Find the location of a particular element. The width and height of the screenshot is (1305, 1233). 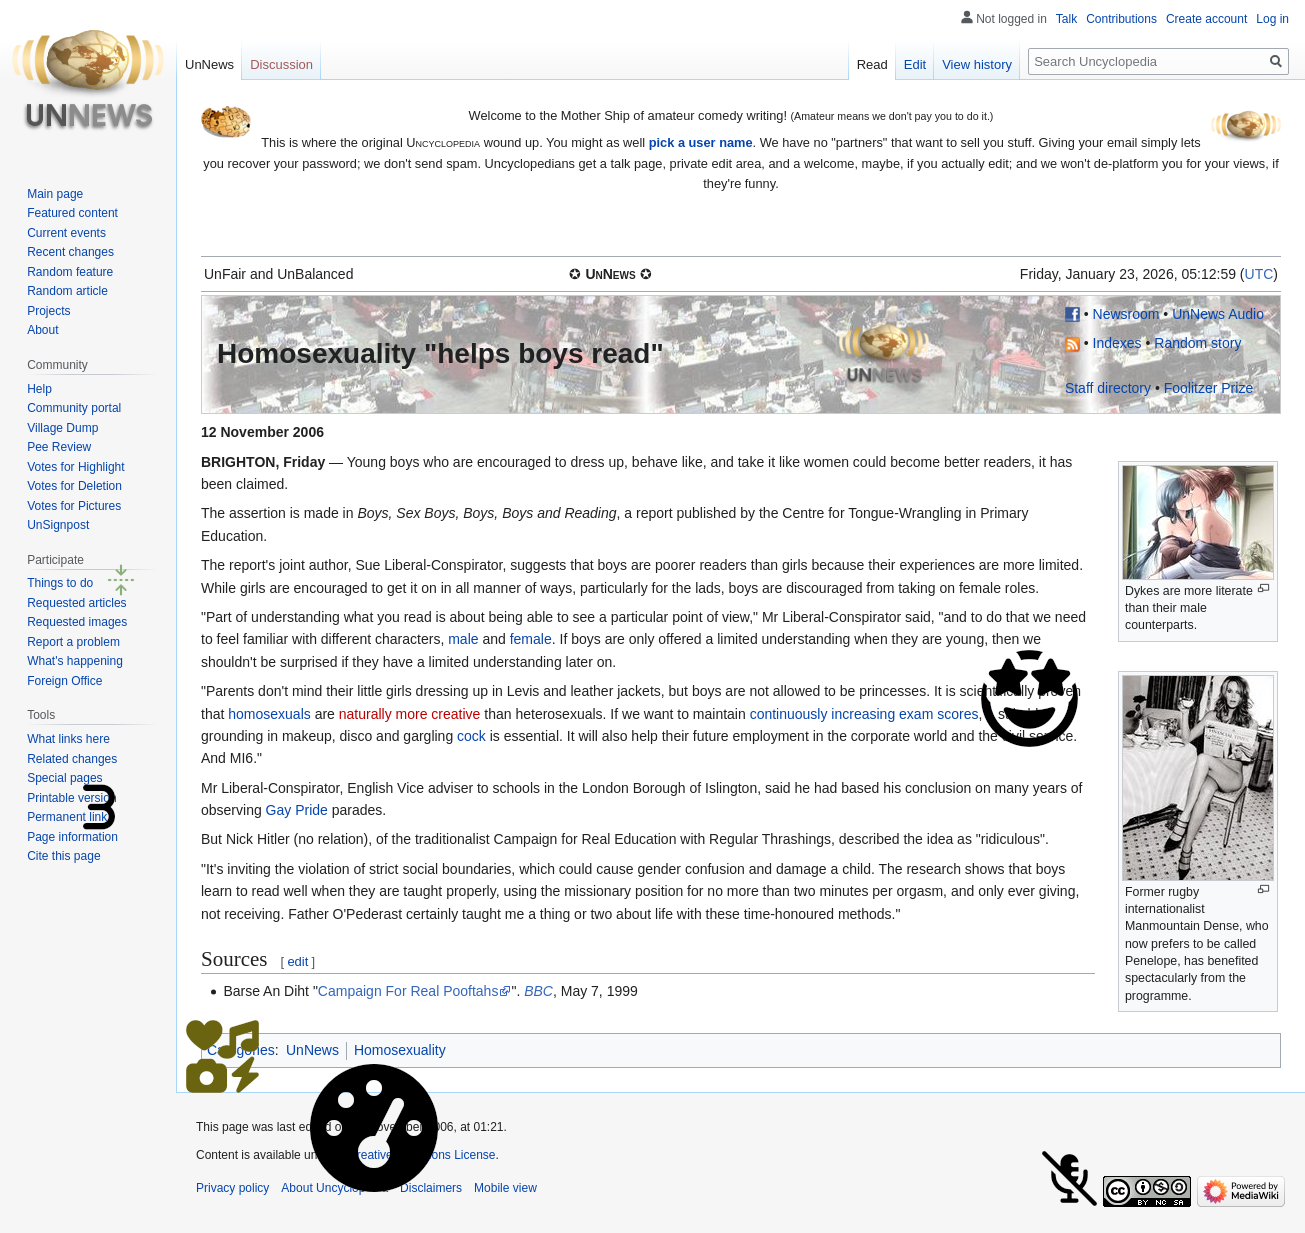

access media and creative tools is located at coordinates (222, 1056).